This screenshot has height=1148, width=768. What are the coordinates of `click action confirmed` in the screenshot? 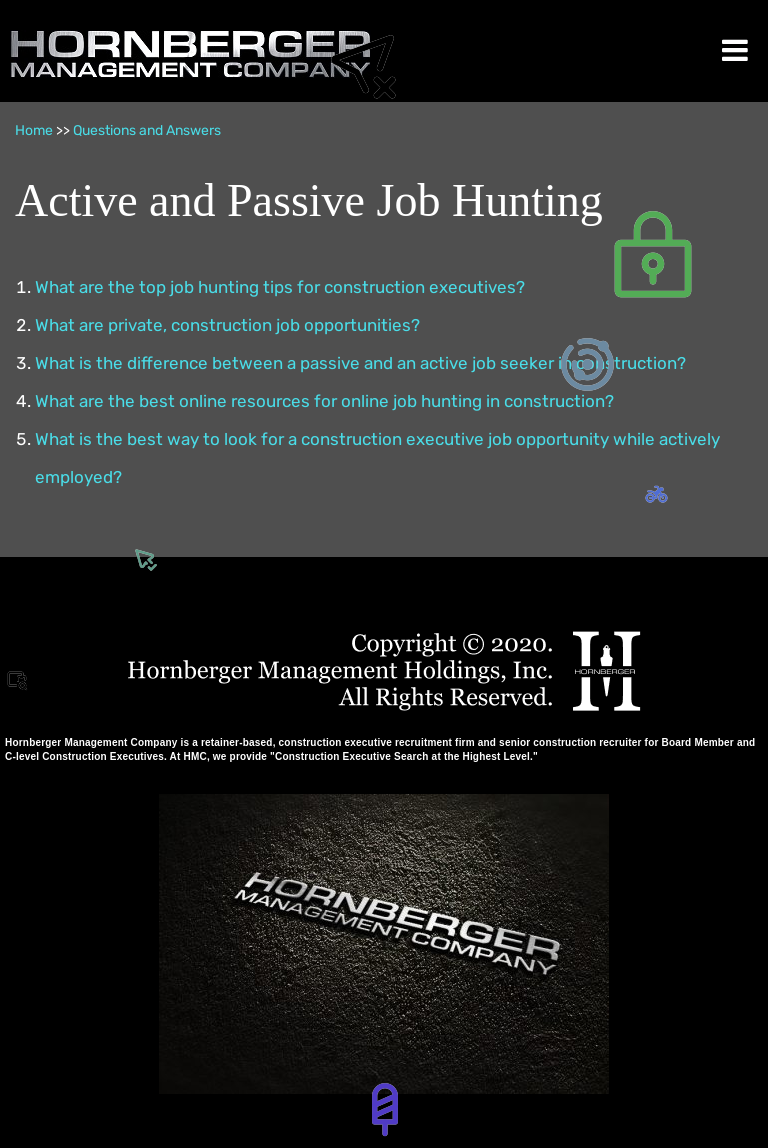 It's located at (145, 559).